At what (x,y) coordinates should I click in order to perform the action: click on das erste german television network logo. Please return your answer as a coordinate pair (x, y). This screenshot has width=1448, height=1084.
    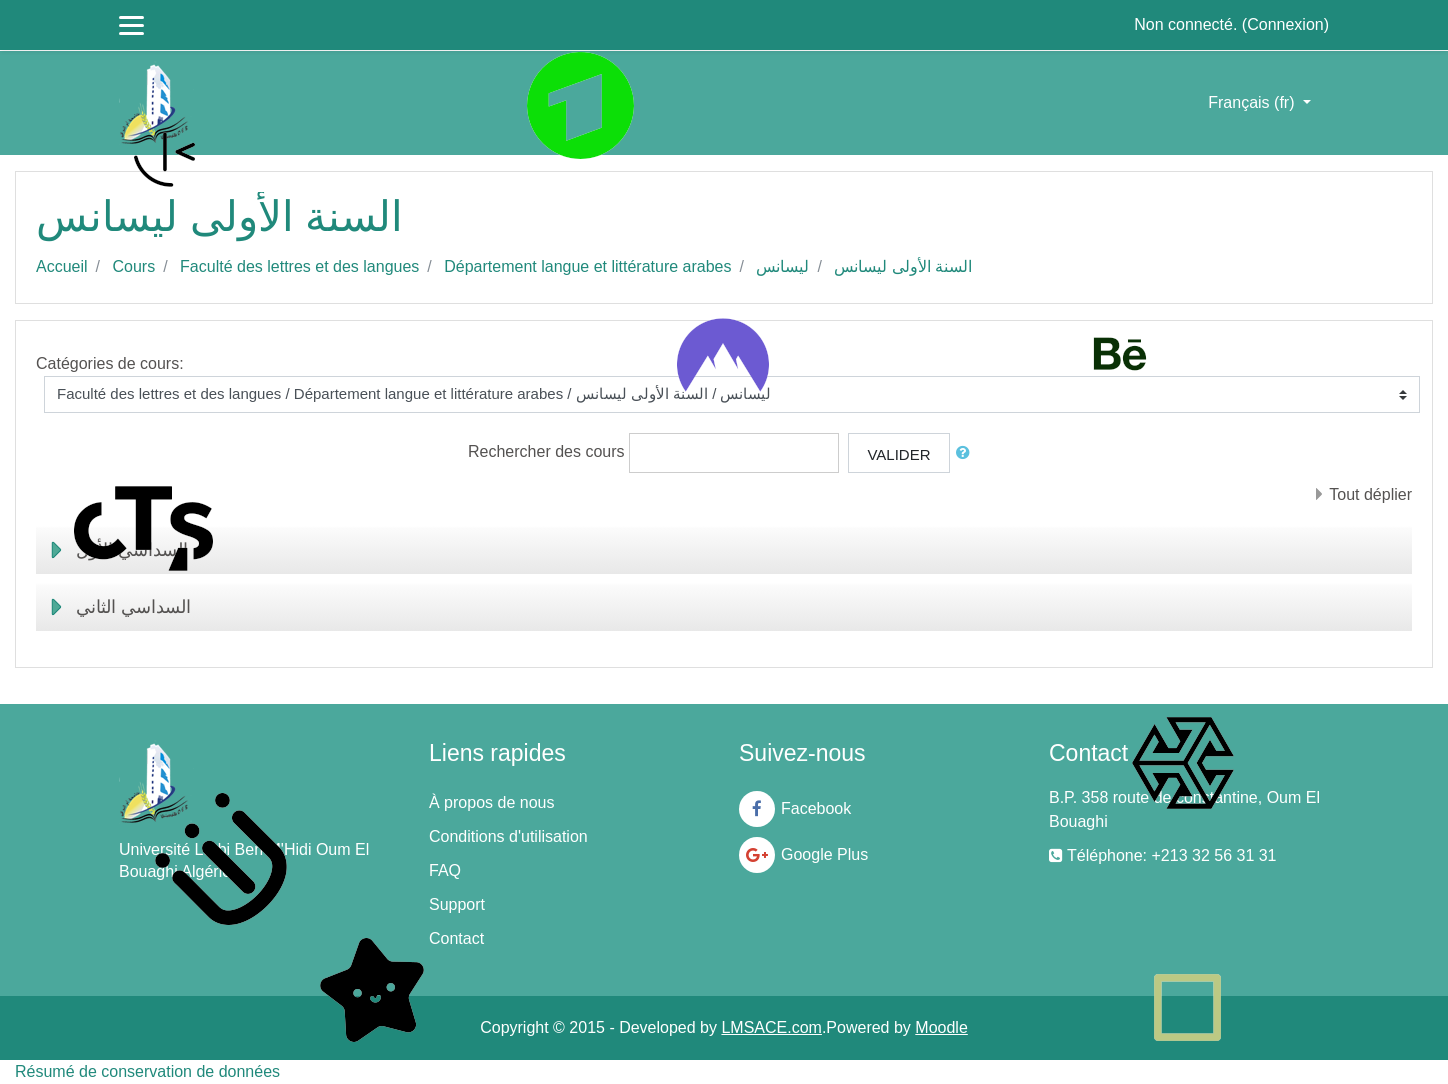
    Looking at the image, I should click on (580, 105).